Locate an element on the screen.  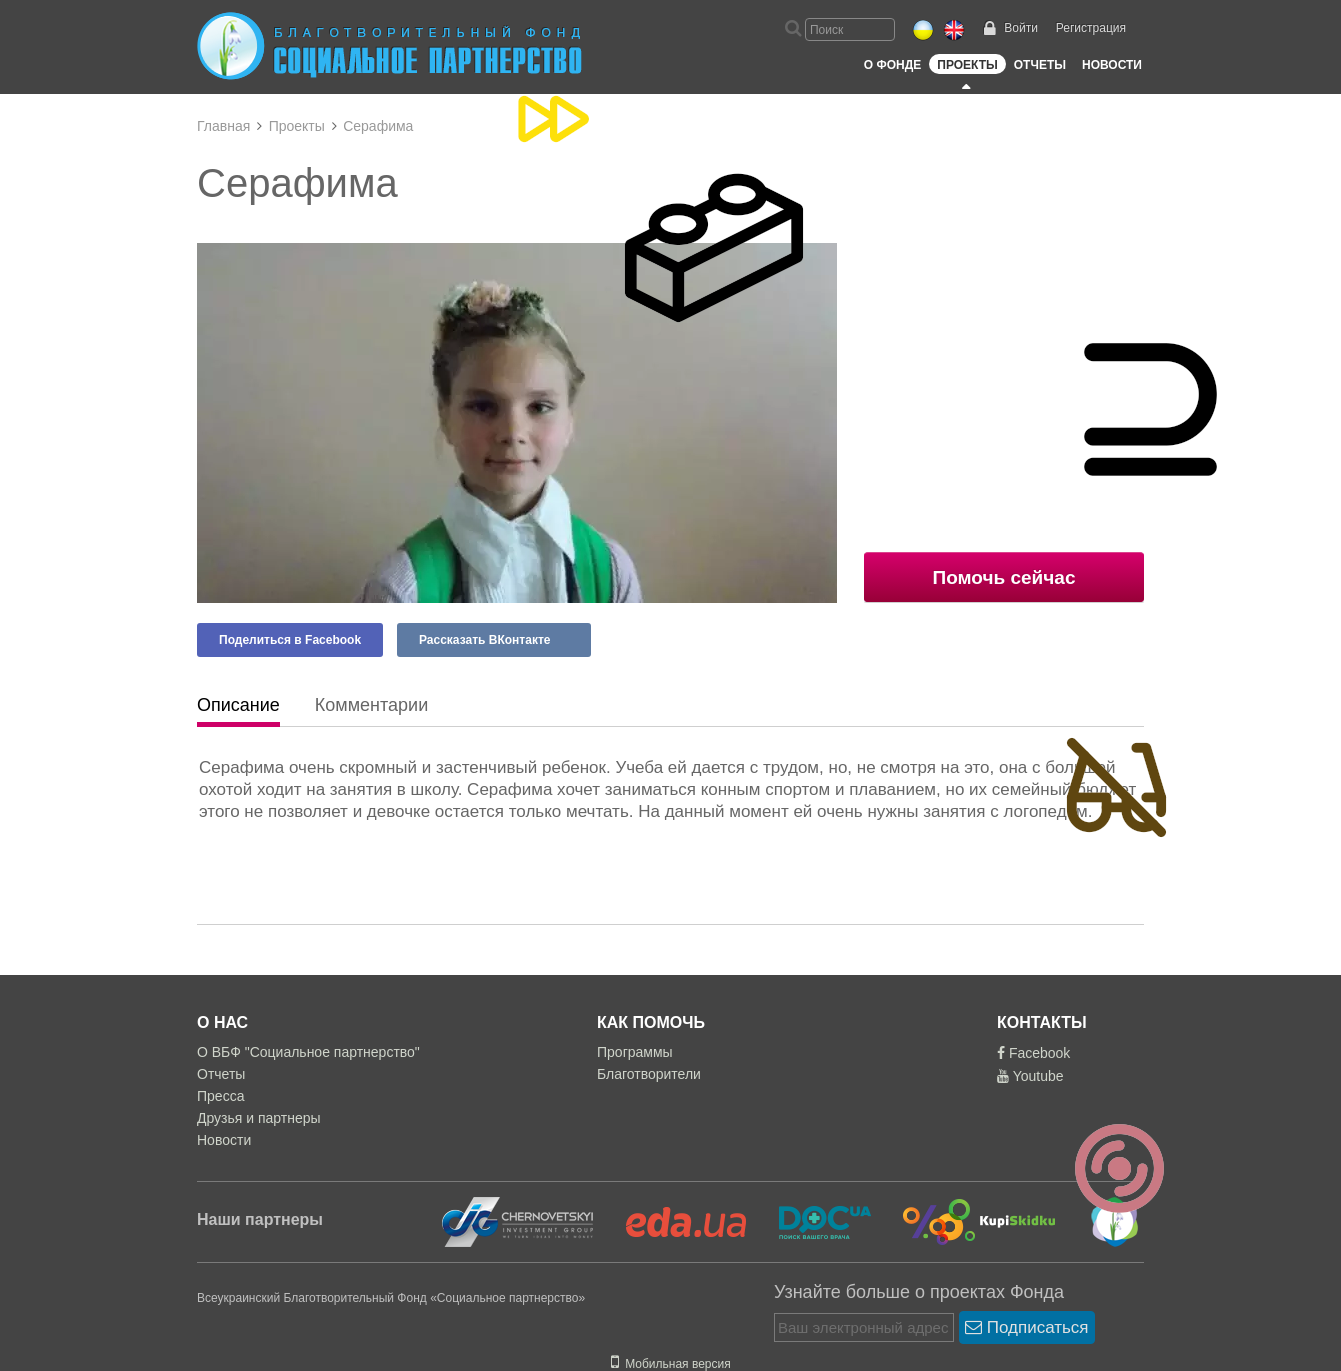
access building or construction features is located at coordinates (714, 245).